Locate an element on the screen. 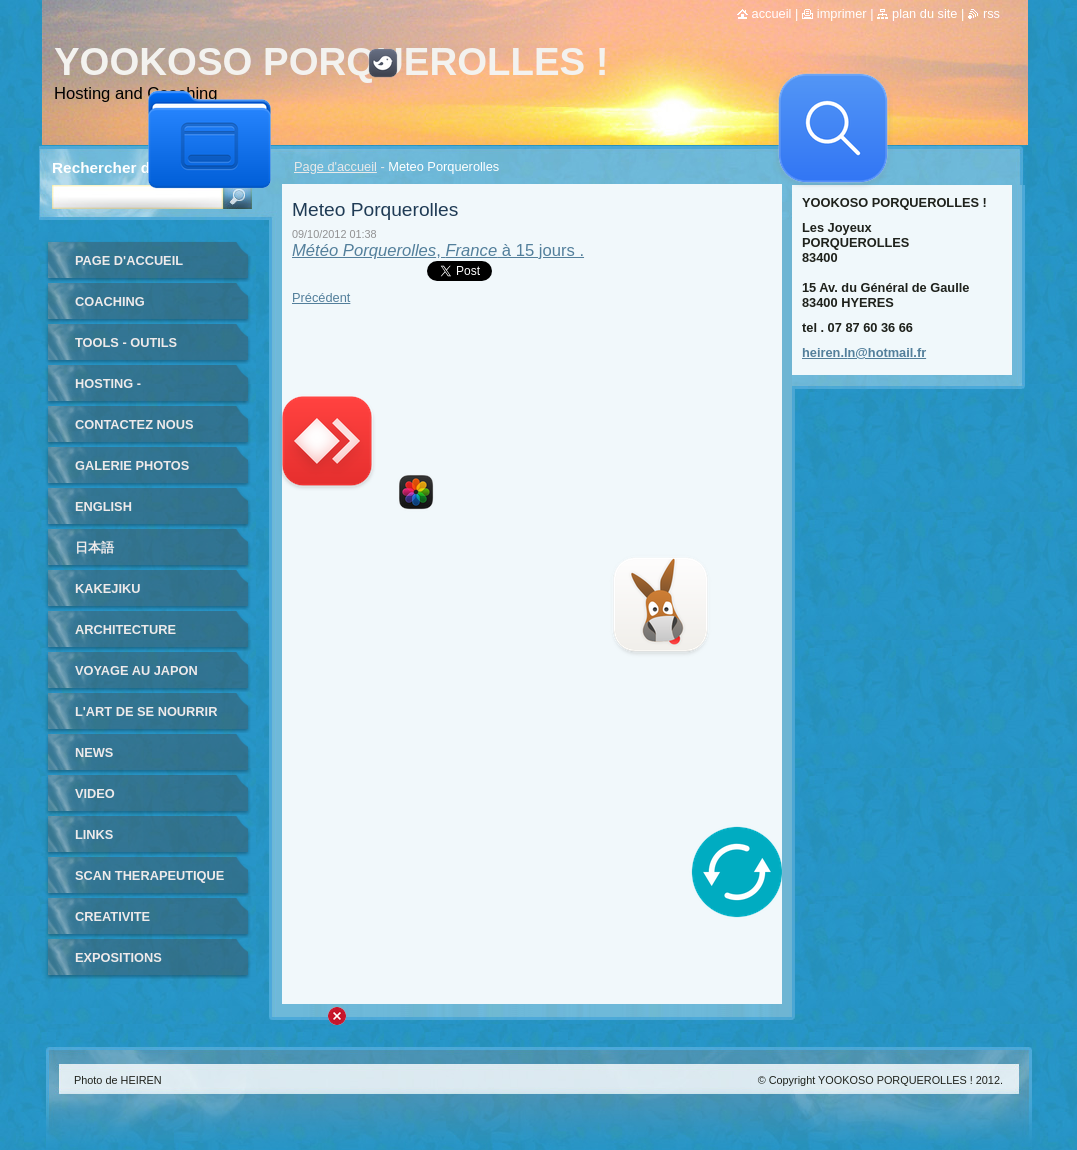  launch amule file sharing application is located at coordinates (660, 604).